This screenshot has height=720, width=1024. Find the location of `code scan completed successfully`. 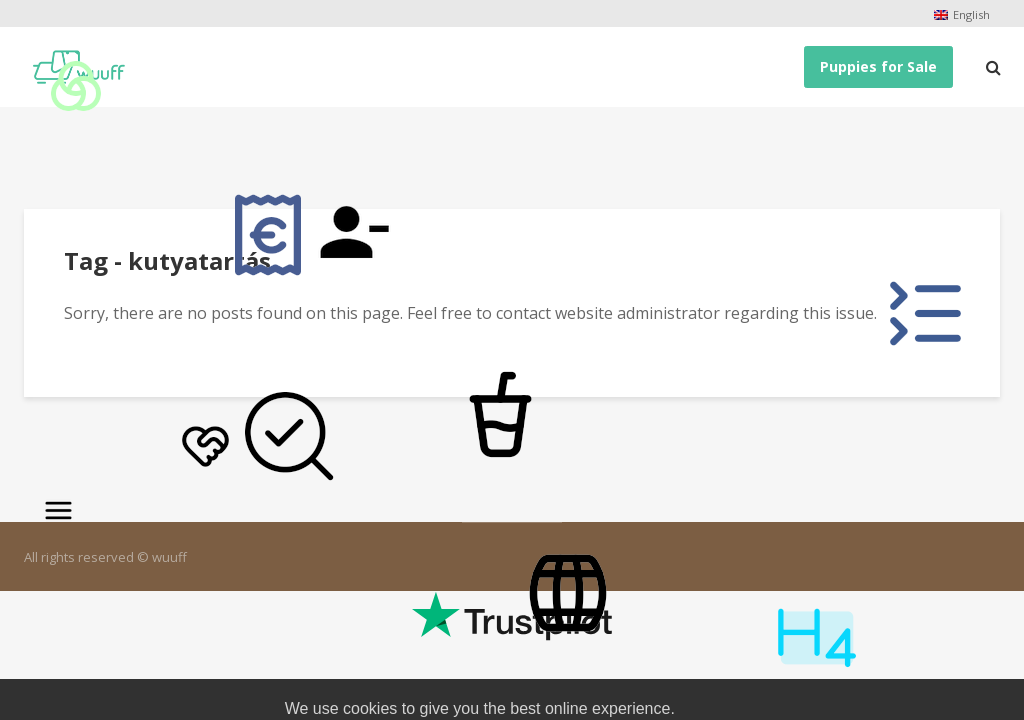

code scan completed successfully is located at coordinates (291, 438).